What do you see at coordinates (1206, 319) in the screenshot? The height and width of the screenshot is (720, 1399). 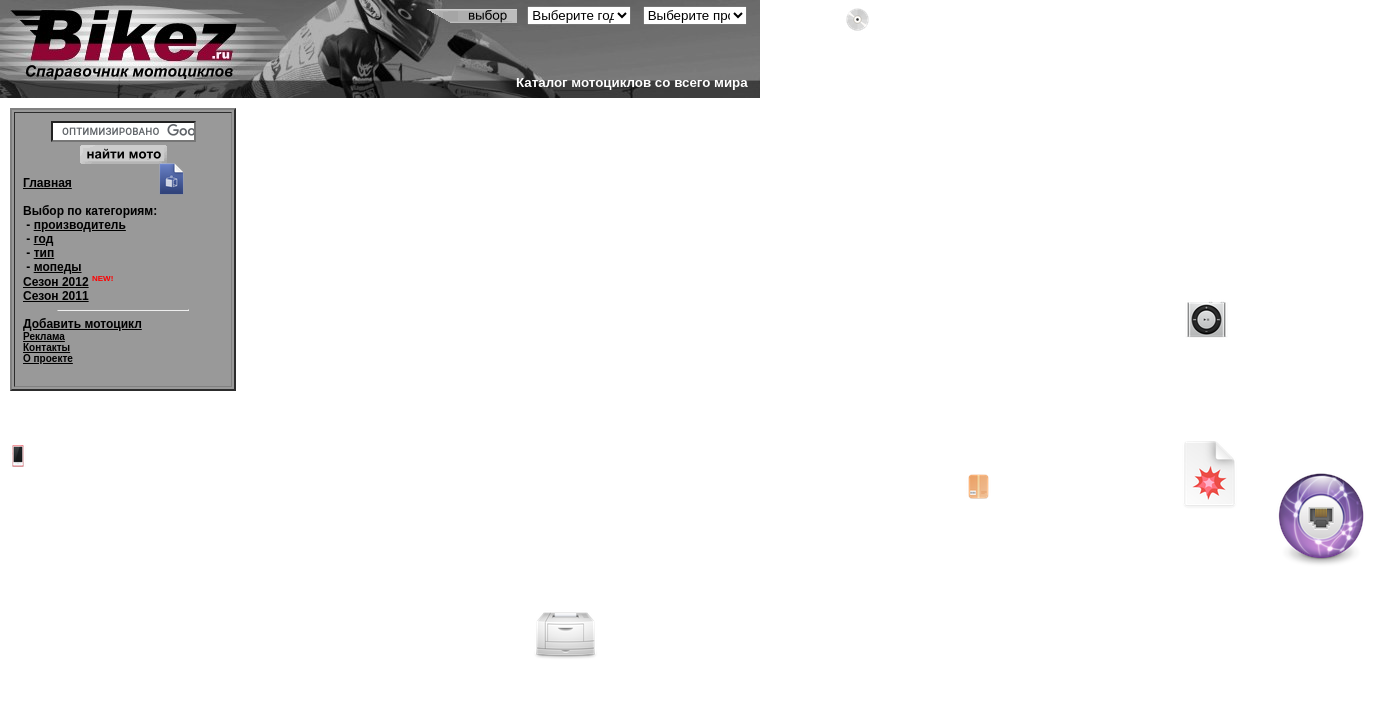 I see `iPod shuffle device connected` at bounding box center [1206, 319].